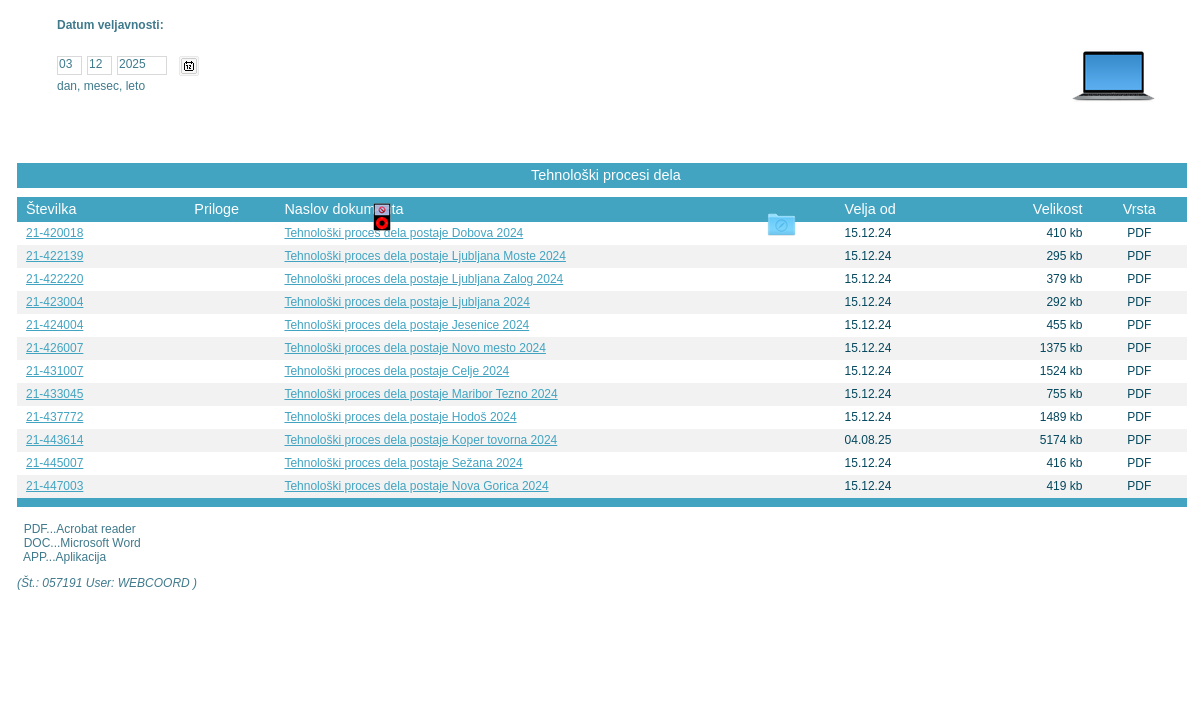 The width and height of the screenshot is (1204, 720). Describe the element at coordinates (781, 224) in the screenshot. I see `access your local web server files` at that location.